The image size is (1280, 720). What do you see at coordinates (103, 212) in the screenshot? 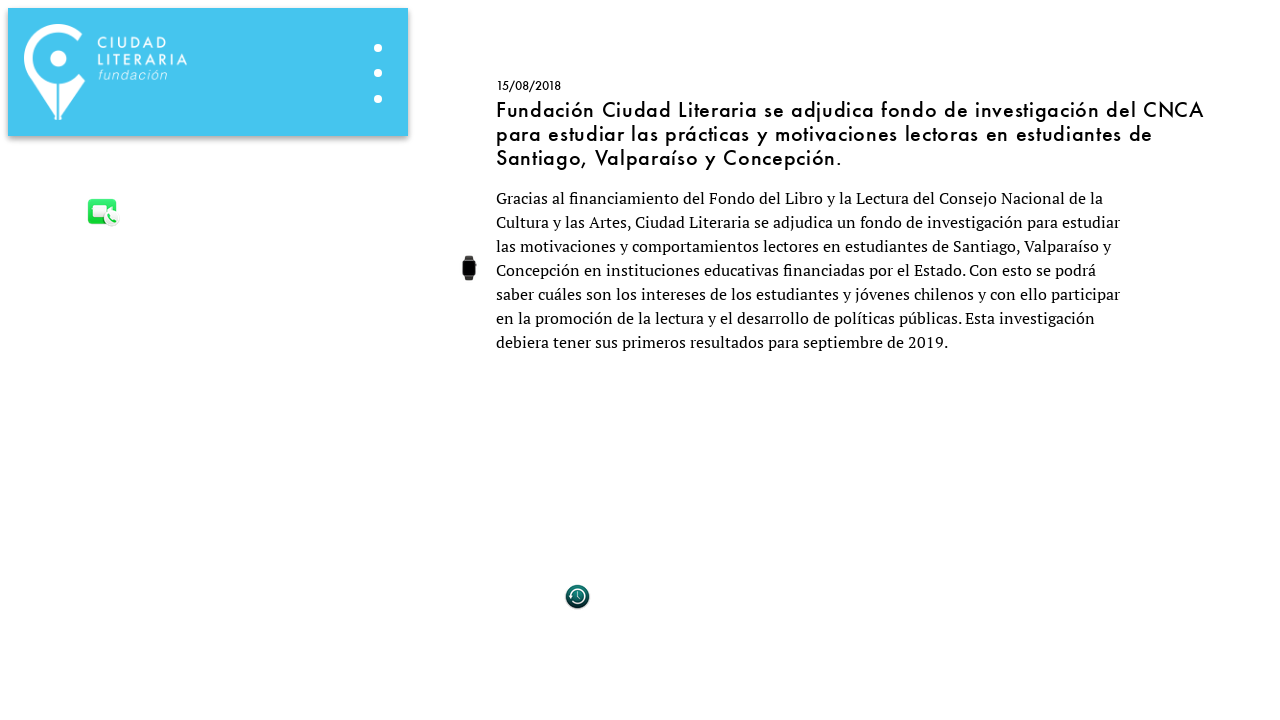
I see `open FaceTime to start a video or audio call` at bounding box center [103, 212].